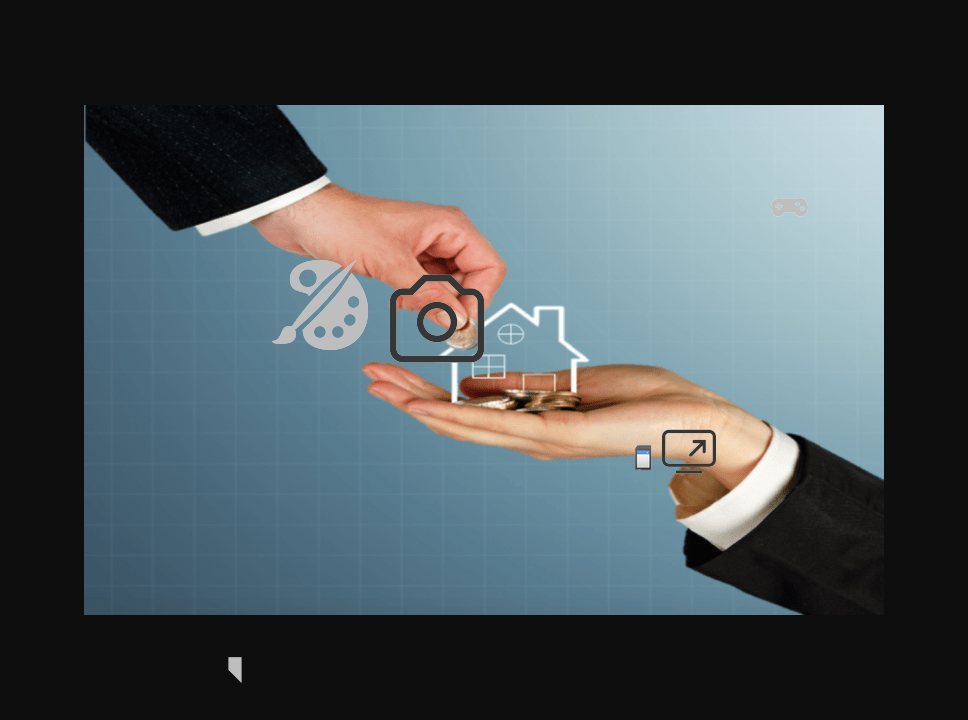 Image resolution: width=968 pixels, height=720 pixels. What do you see at coordinates (789, 207) in the screenshot?
I see `game controller input device` at bounding box center [789, 207].